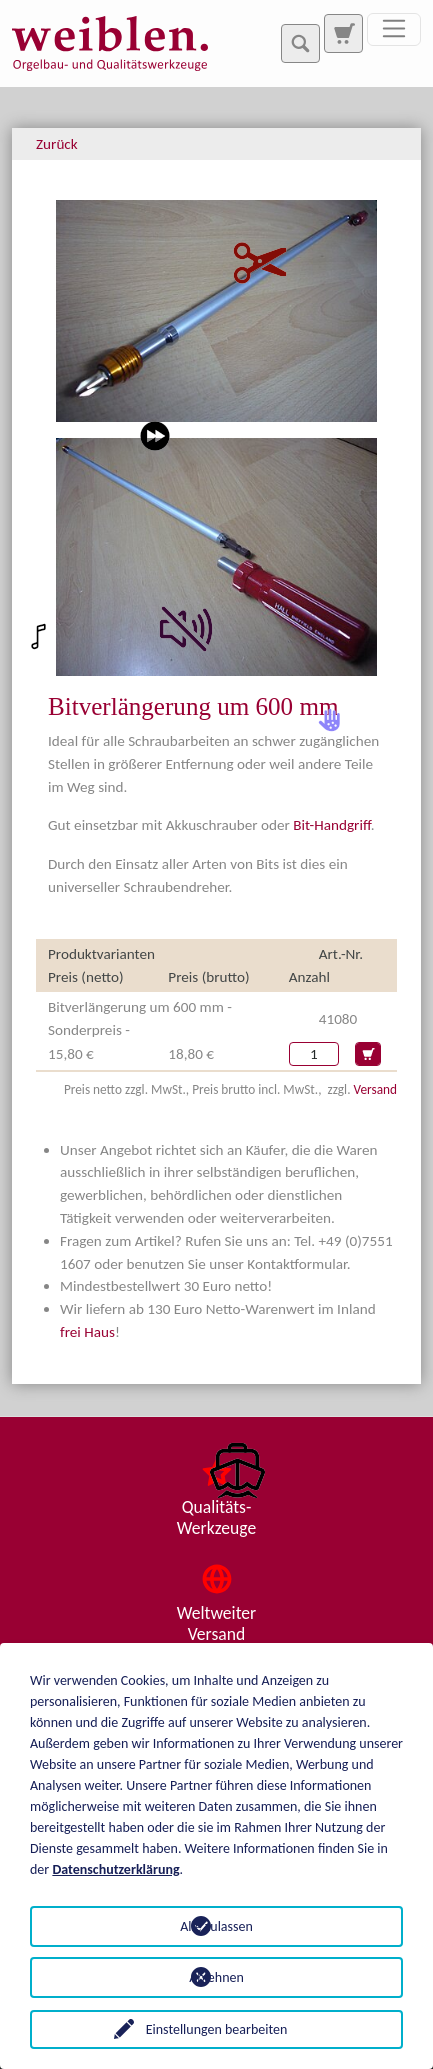 This screenshot has height=2069, width=433. I want to click on mute audio or sound, so click(186, 629).